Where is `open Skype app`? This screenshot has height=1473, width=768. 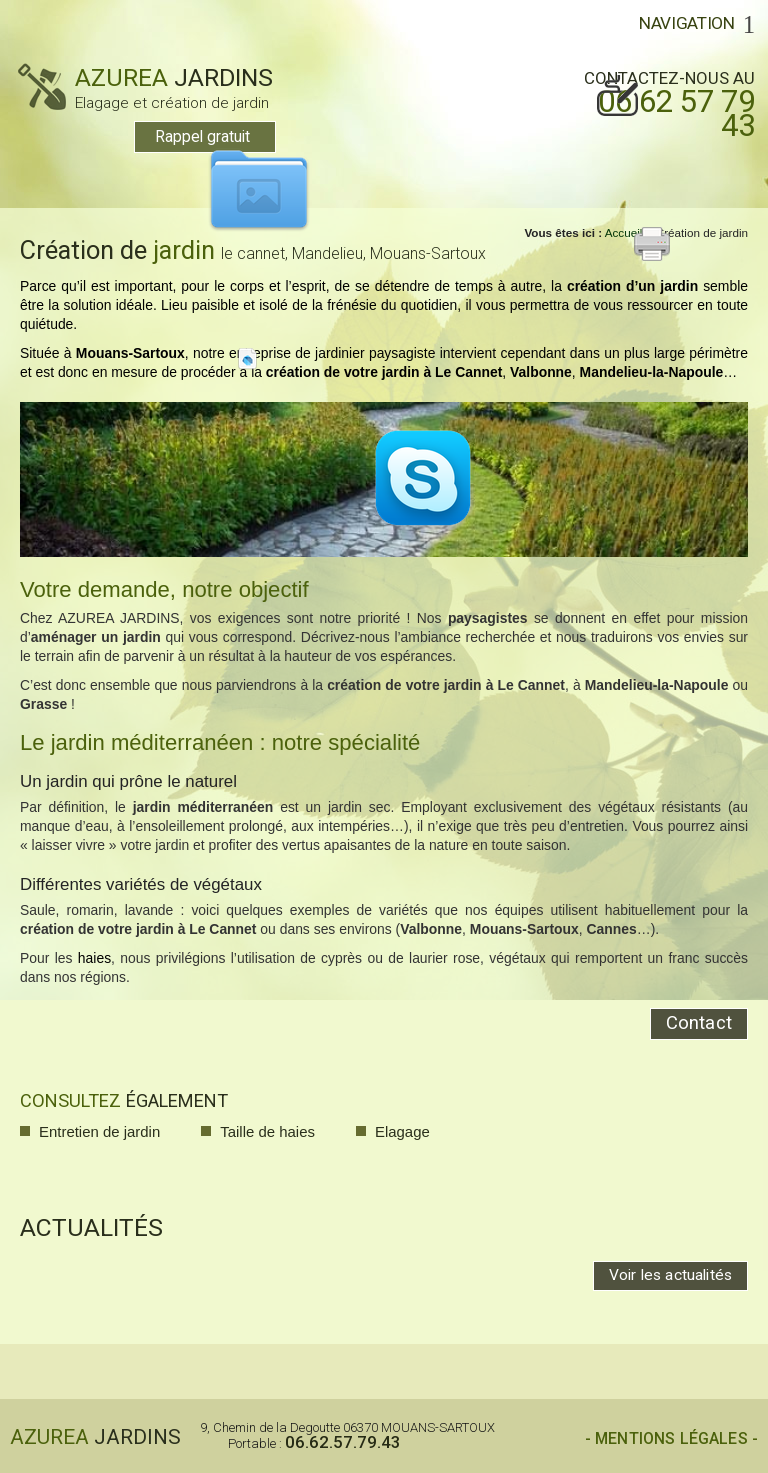
open Skype app is located at coordinates (423, 478).